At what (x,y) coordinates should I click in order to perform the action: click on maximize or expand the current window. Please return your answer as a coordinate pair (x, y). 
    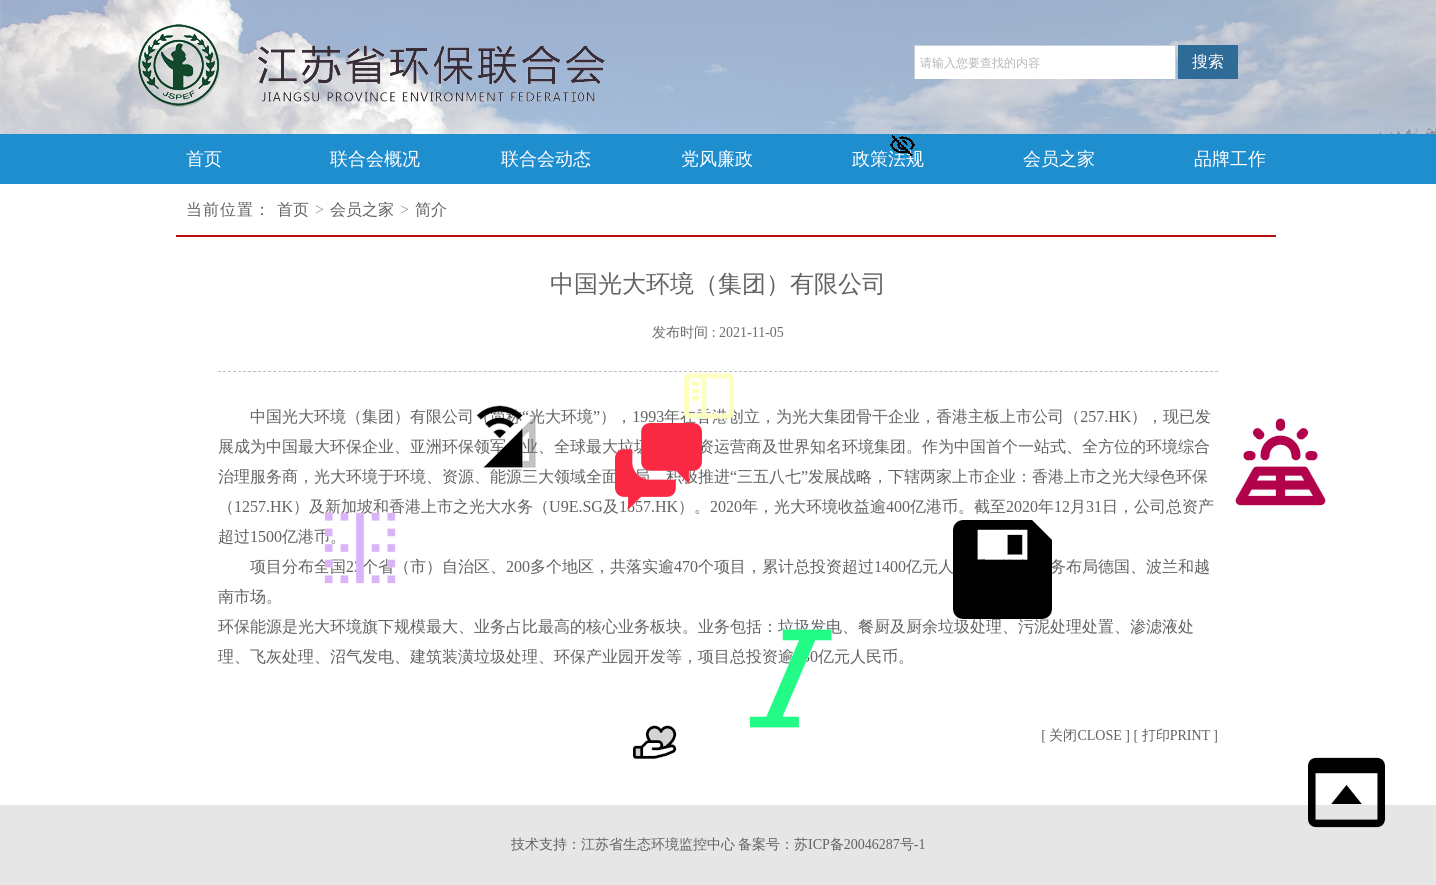
    Looking at the image, I should click on (1346, 792).